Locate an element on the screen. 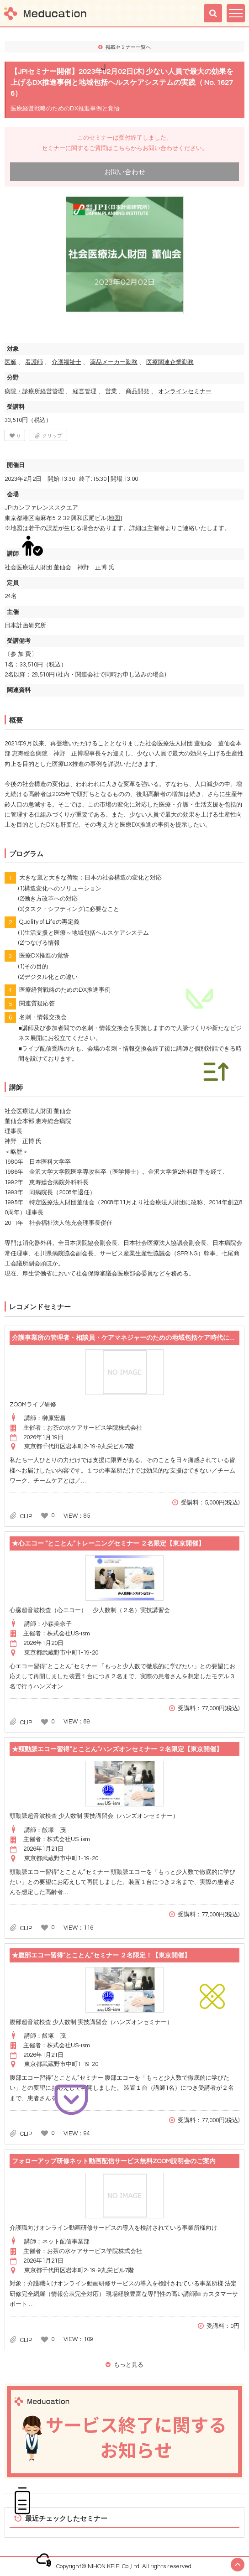 The width and height of the screenshot is (249, 2576). access health or first aid settings is located at coordinates (212, 1996).